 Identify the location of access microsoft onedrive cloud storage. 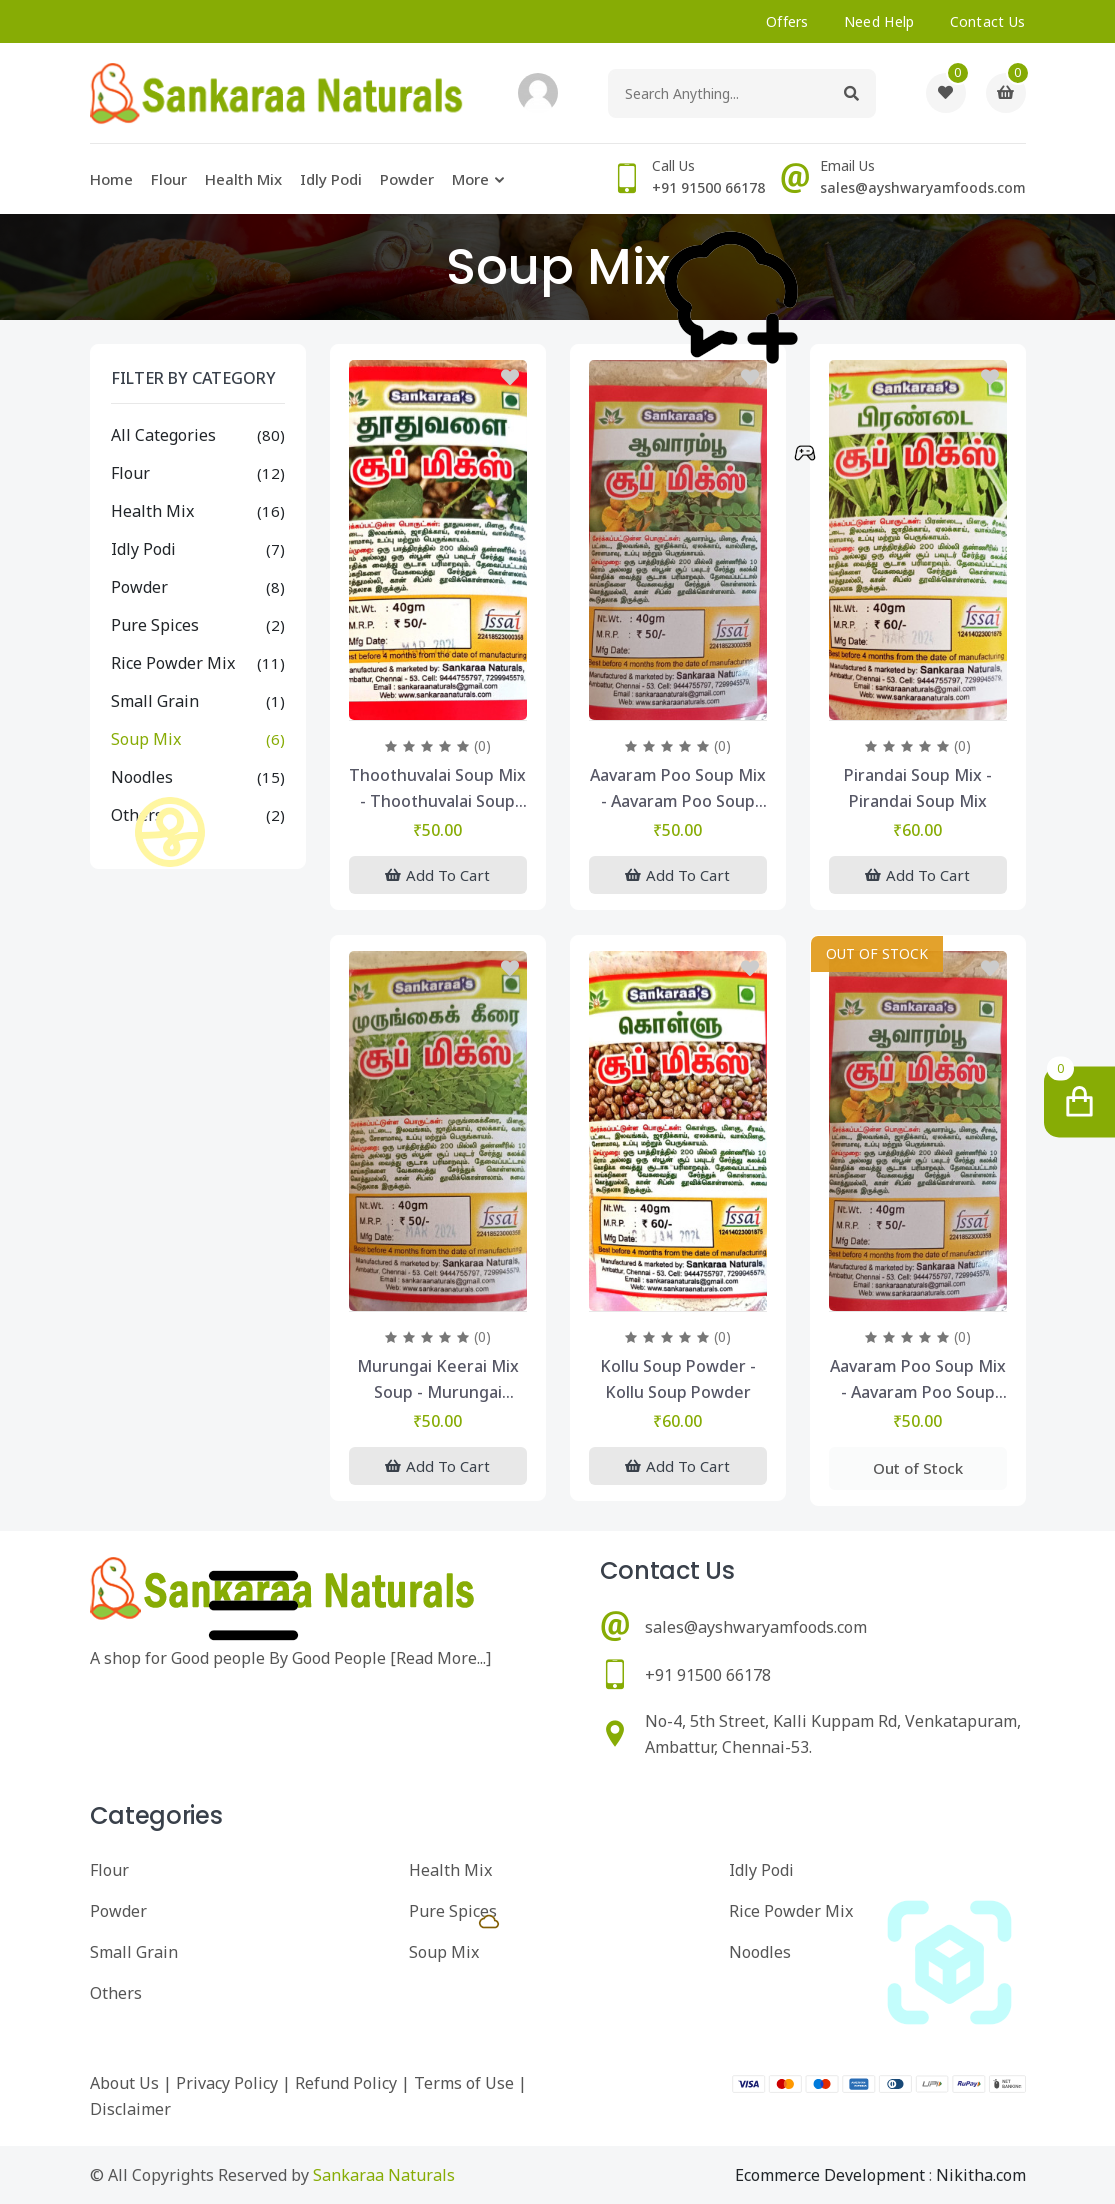
(489, 1922).